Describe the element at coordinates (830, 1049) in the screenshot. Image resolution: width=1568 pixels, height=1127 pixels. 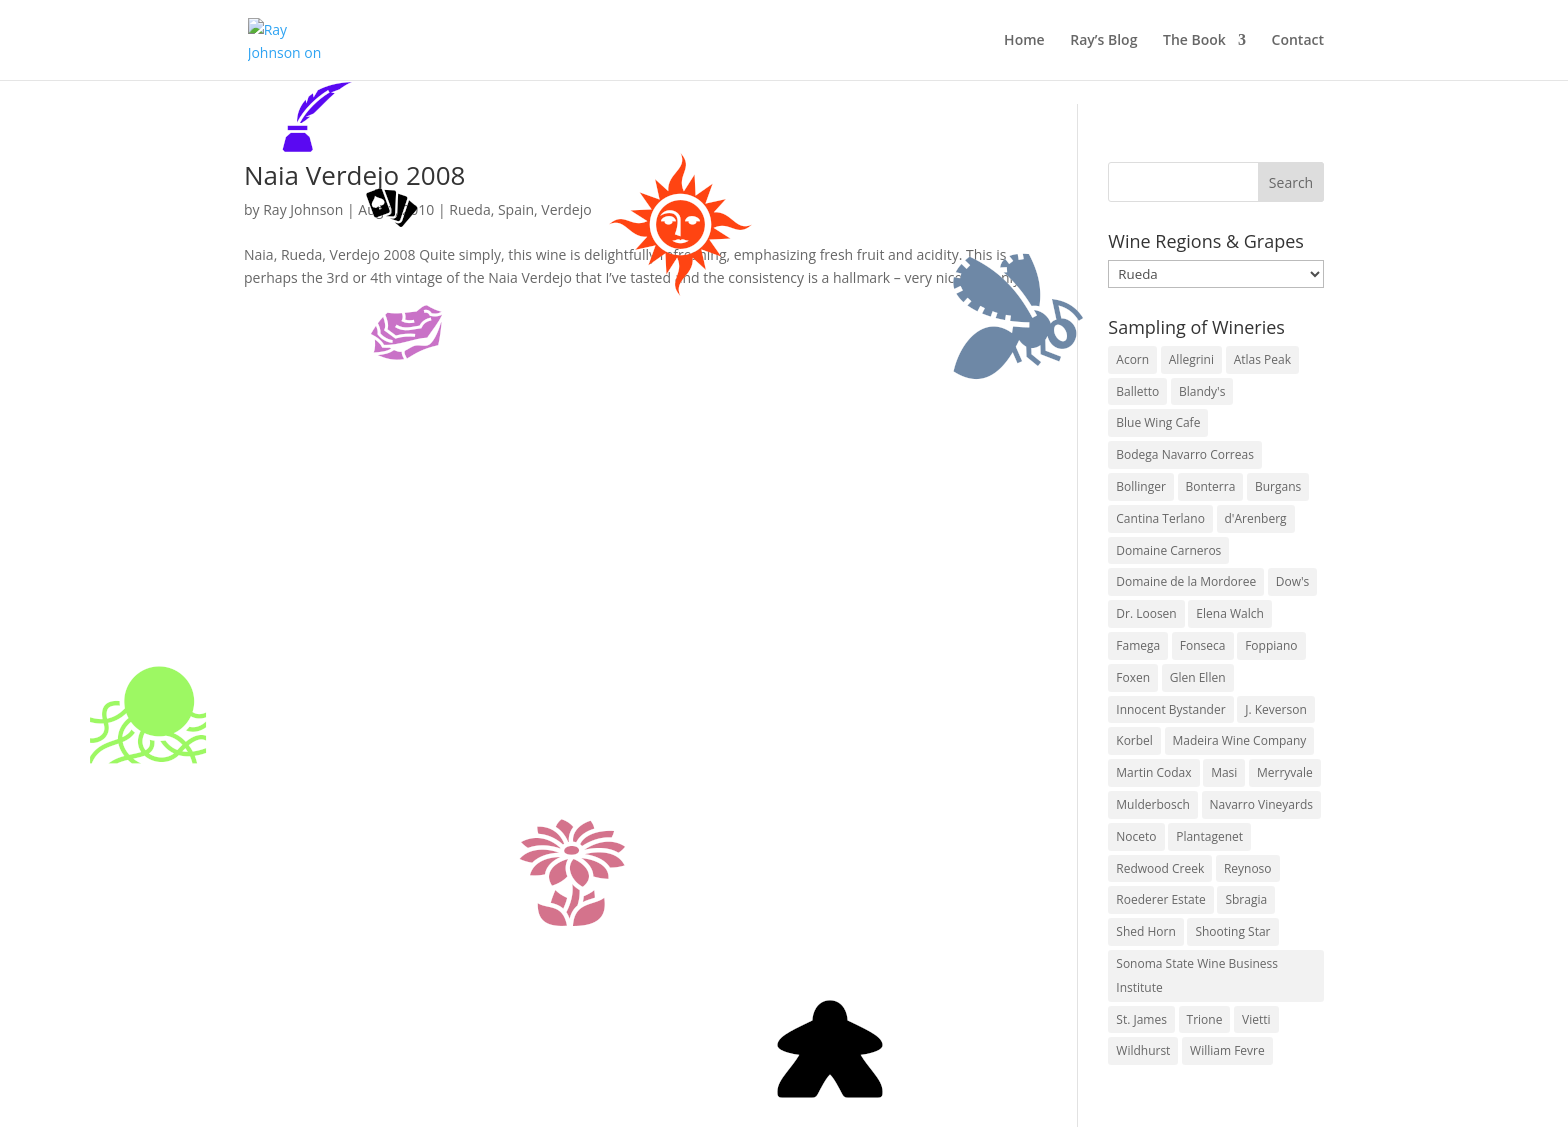
I see `access player profile or avatar settings` at that location.